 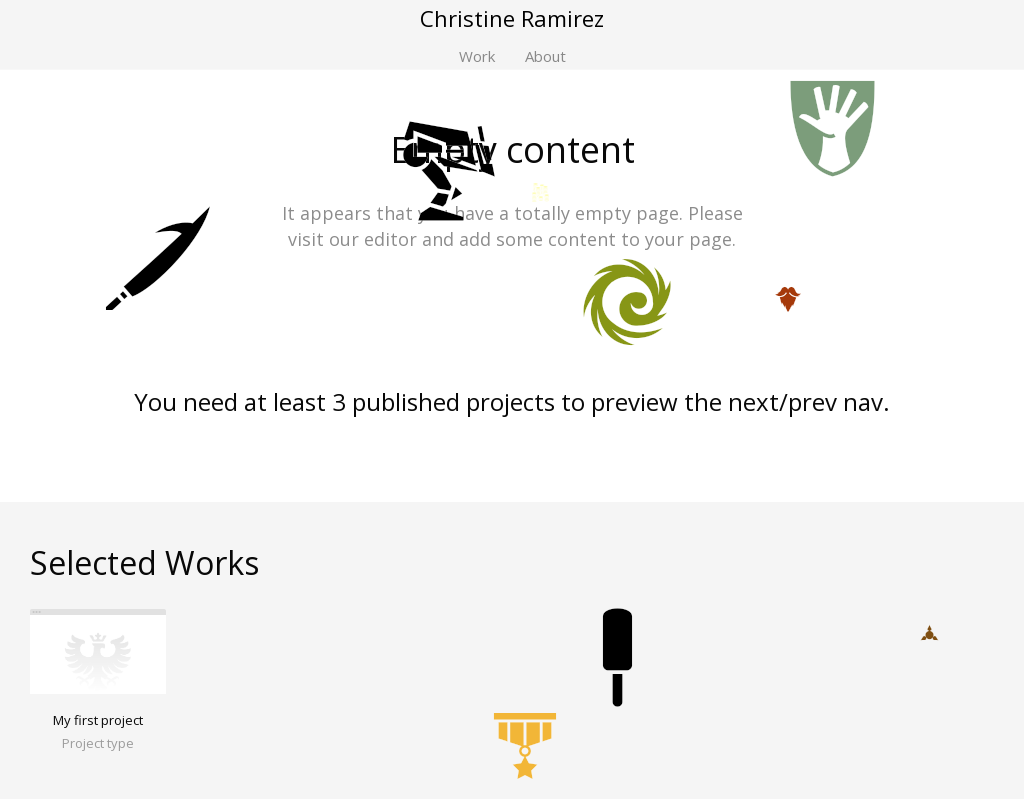 What do you see at coordinates (449, 171) in the screenshot?
I see `explore the map on foot` at bounding box center [449, 171].